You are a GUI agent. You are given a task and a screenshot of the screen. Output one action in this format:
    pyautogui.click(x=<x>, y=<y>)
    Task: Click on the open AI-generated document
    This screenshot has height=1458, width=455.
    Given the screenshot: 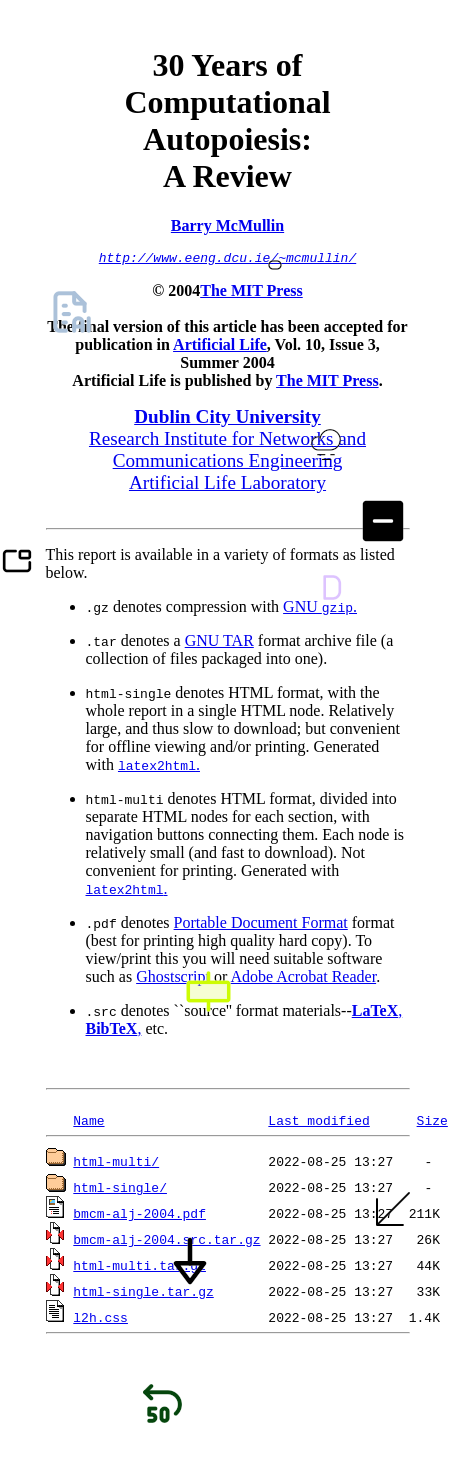 What is the action you would take?
    pyautogui.click(x=70, y=312)
    